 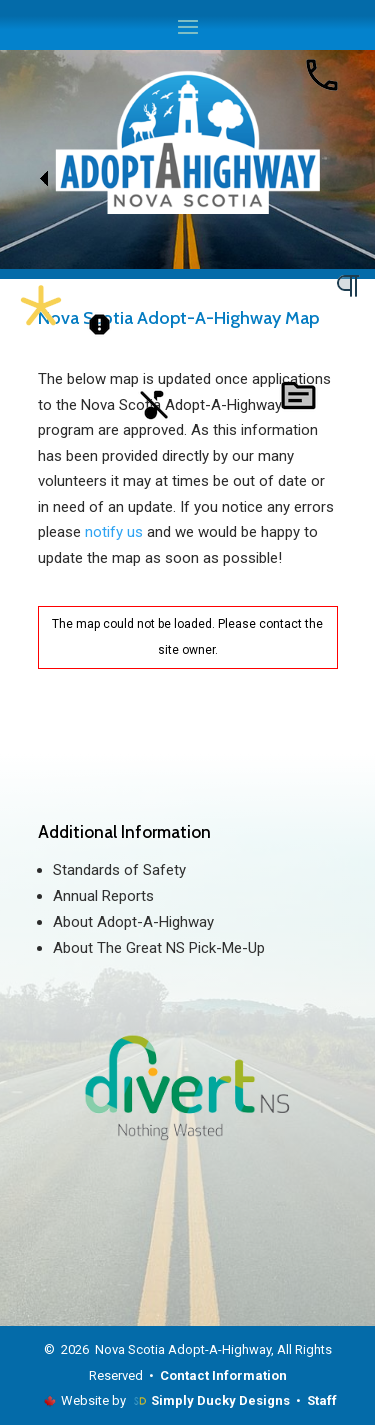 I want to click on mute or disable music playback, so click(x=154, y=405).